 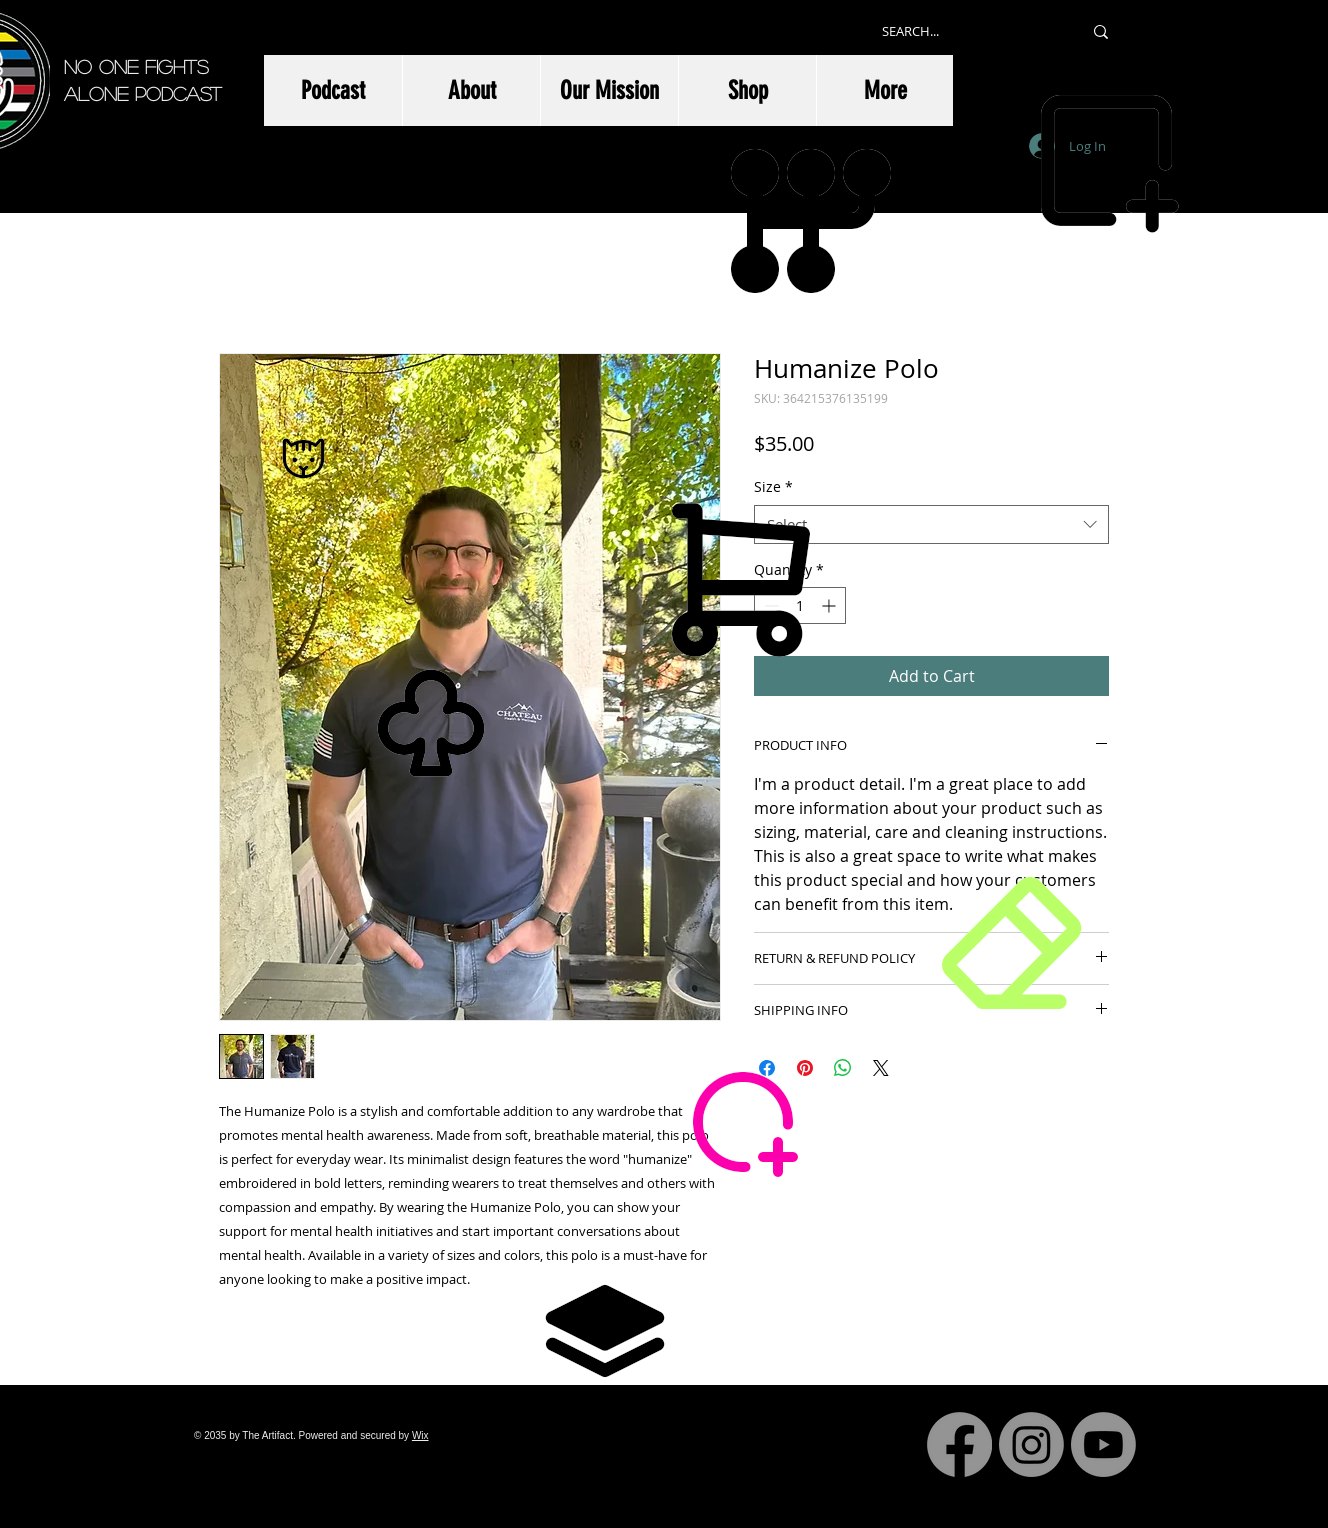 I want to click on erase or delete selected content, so click(x=1008, y=943).